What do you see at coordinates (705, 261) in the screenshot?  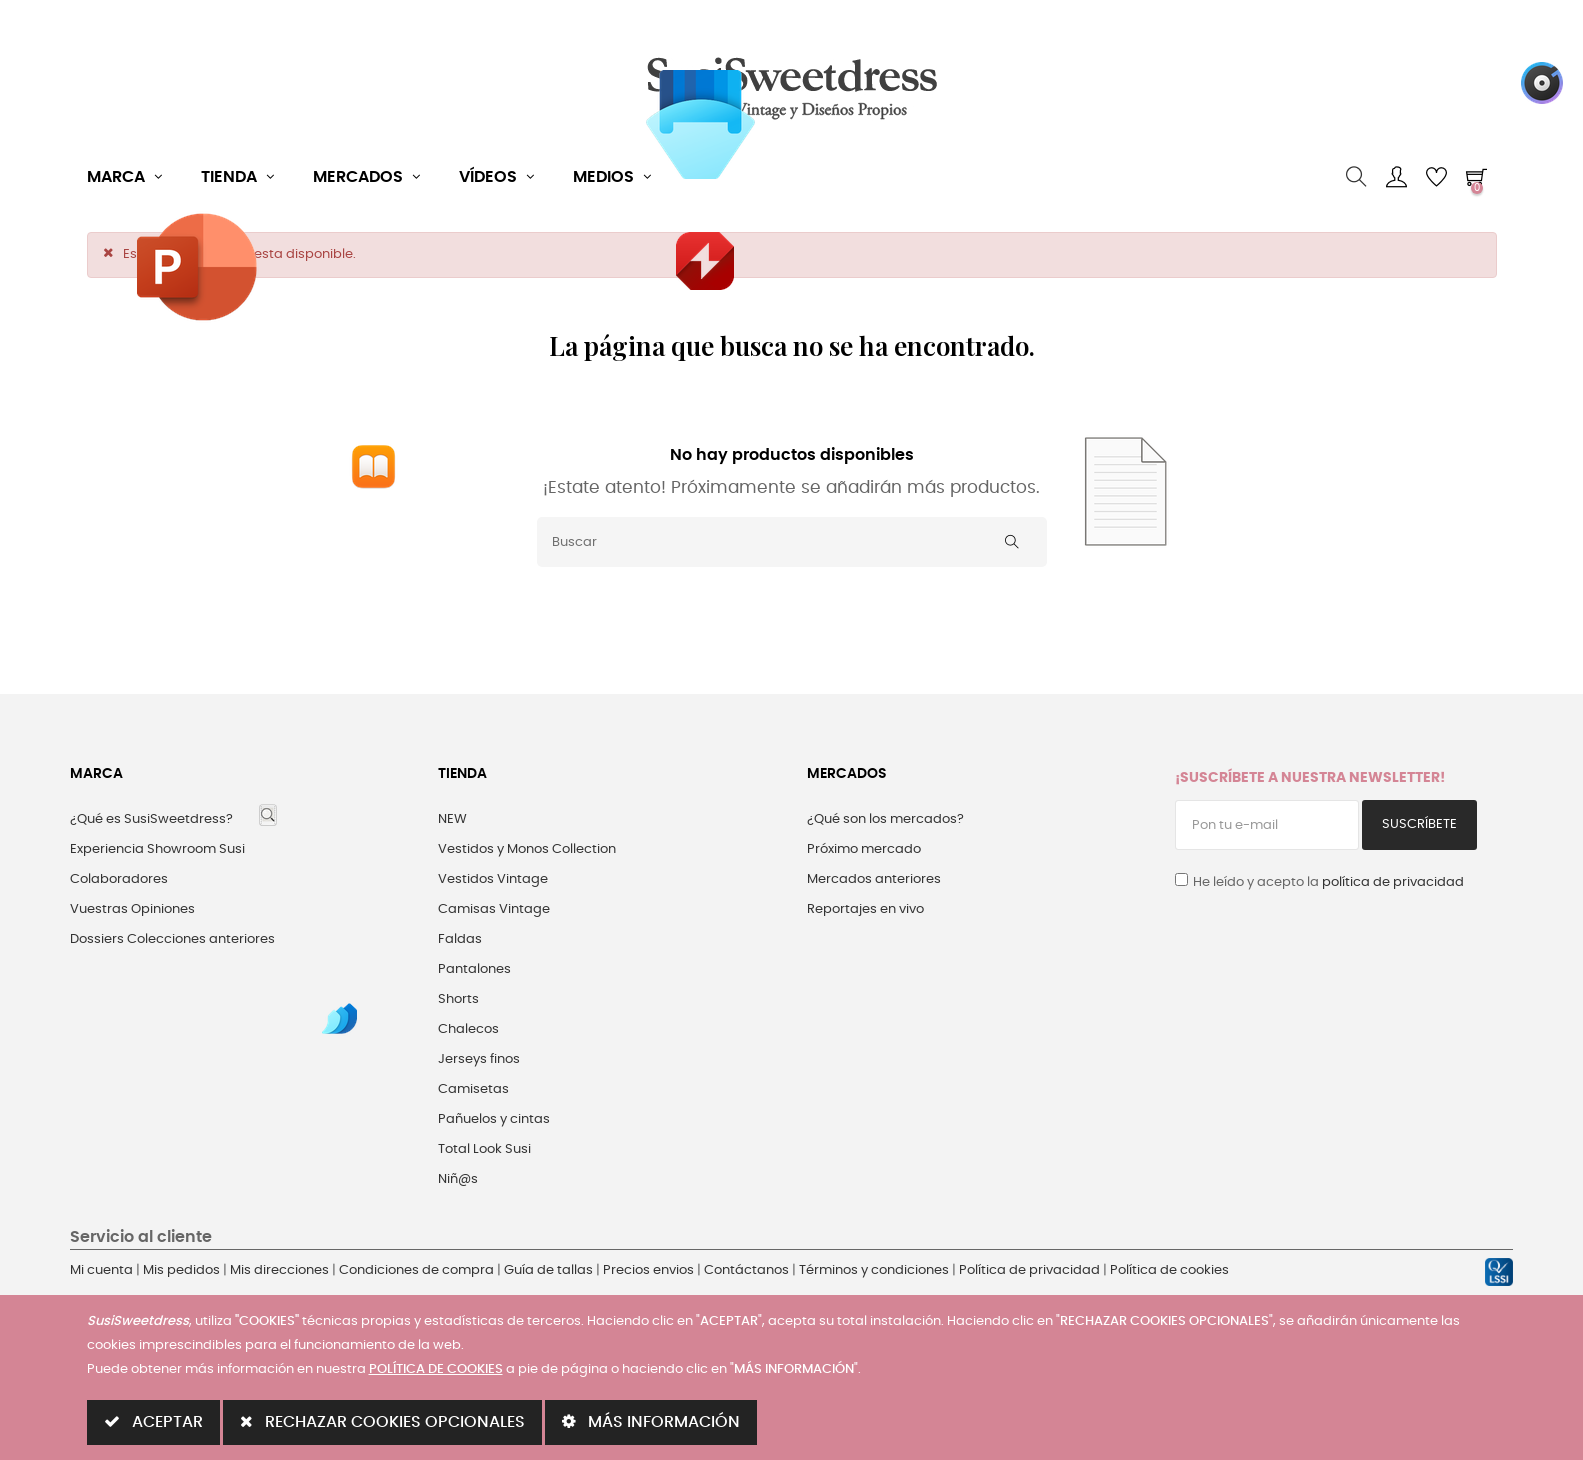 I see `launch chaos application` at bounding box center [705, 261].